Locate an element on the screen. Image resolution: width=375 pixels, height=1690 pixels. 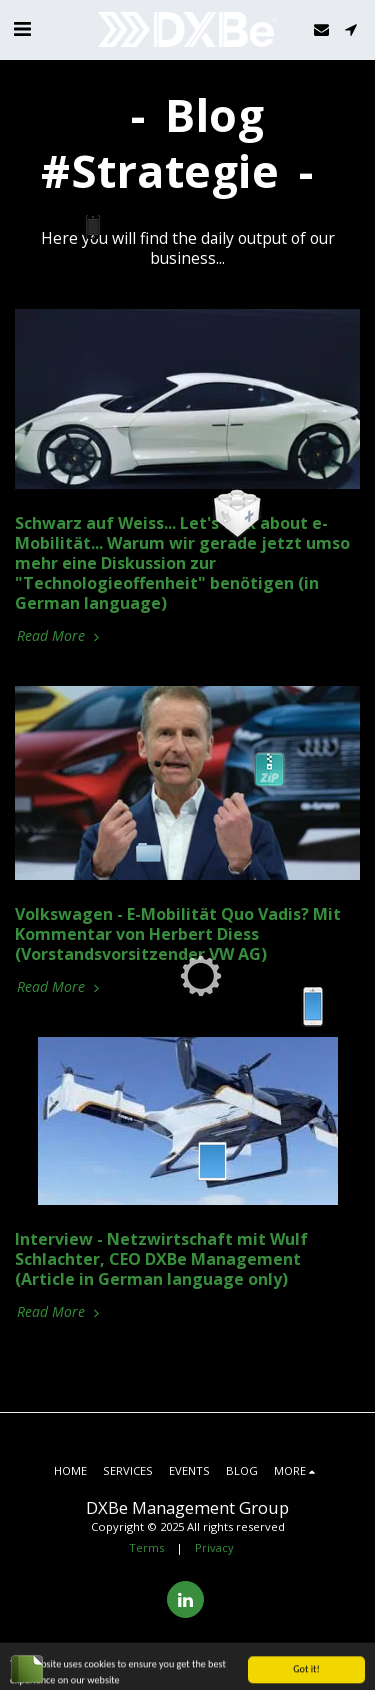
organize media files in a catalog folder is located at coordinates (148, 852).